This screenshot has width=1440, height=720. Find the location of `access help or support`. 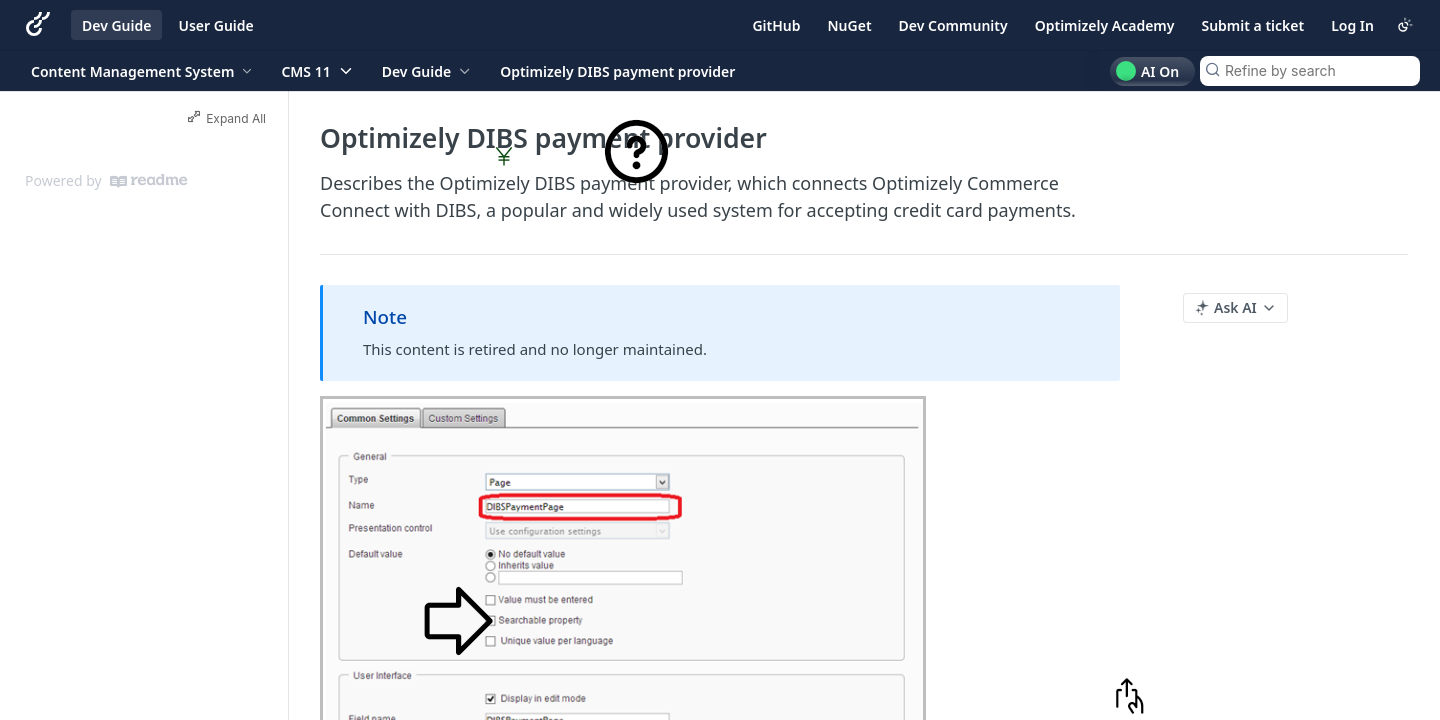

access help or support is located at coordinates (636, 151).